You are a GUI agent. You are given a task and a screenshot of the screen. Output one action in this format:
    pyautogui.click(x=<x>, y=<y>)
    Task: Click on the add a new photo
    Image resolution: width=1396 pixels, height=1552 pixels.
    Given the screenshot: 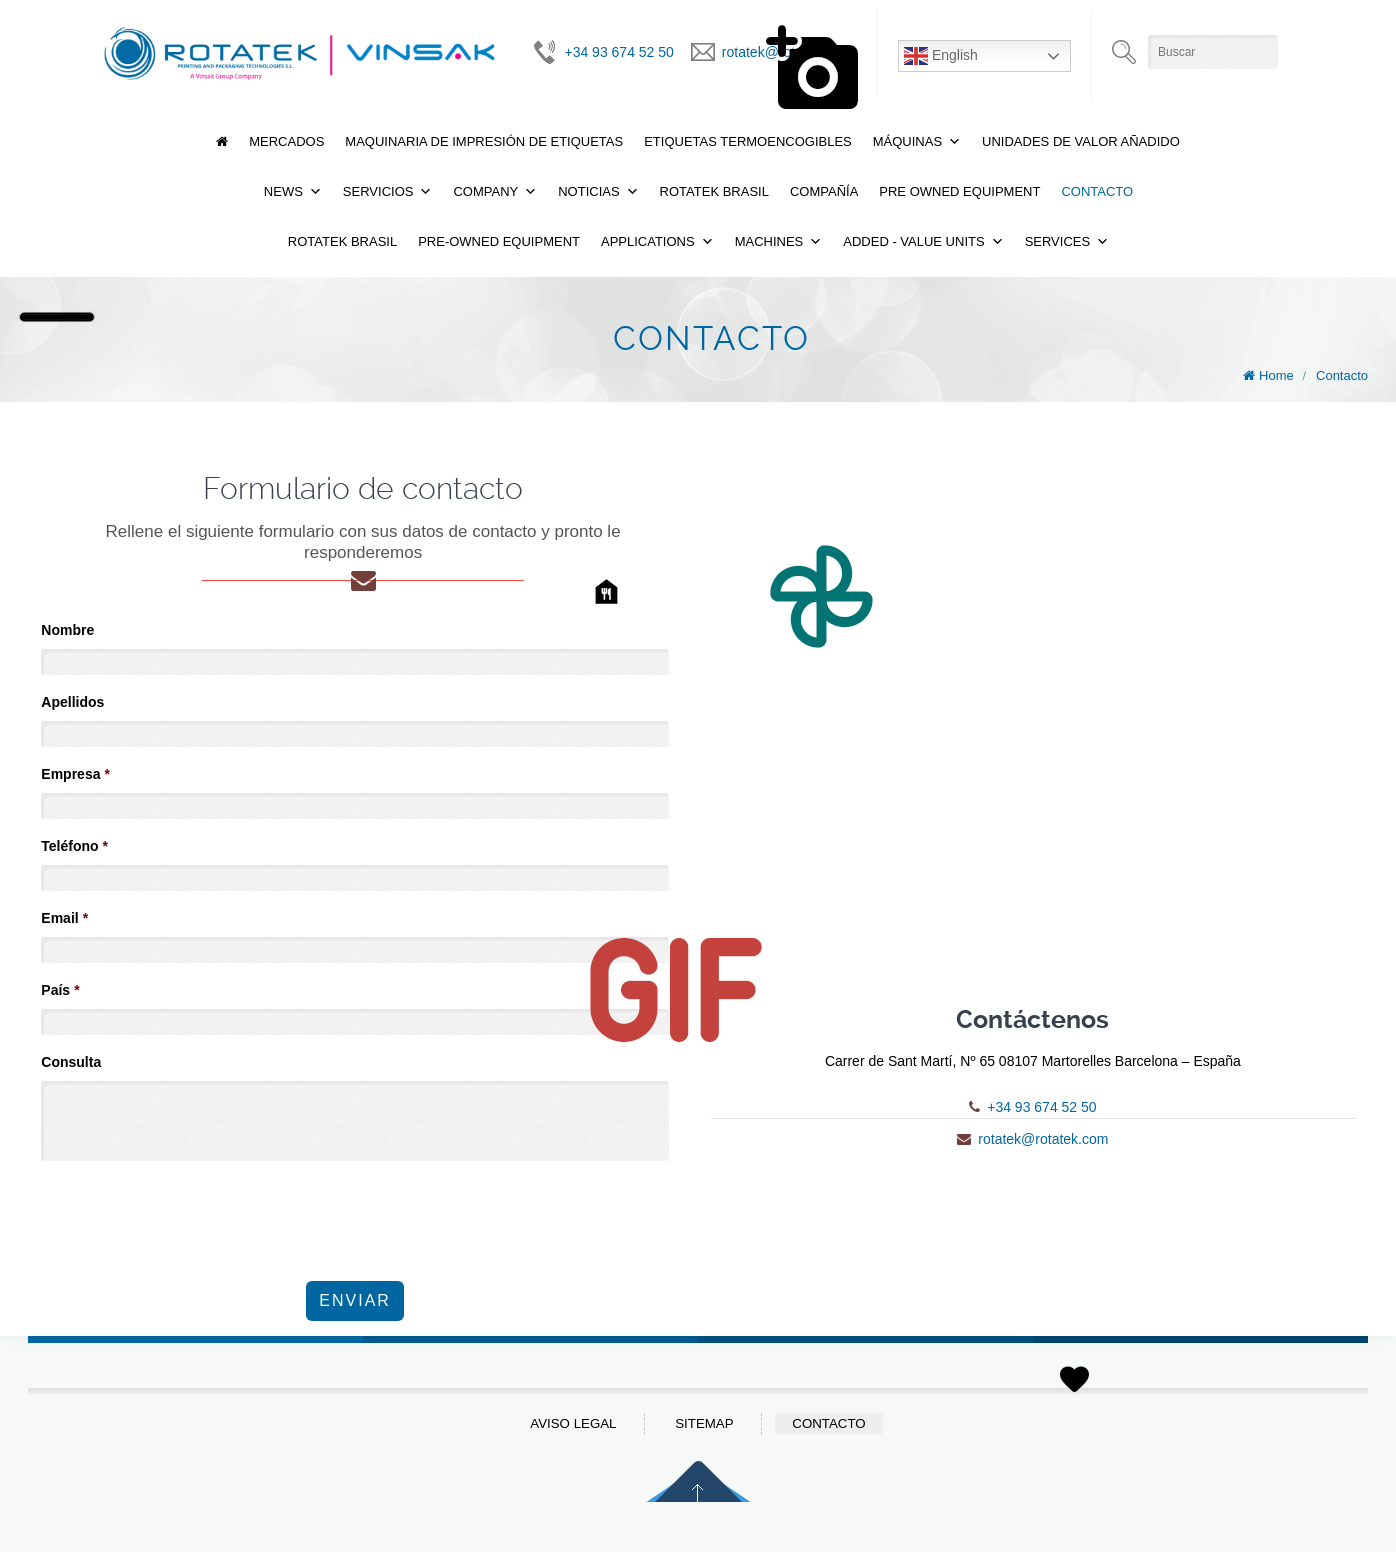 What is the action you would take?
    pyautogui.click(x=814, y=69)
    